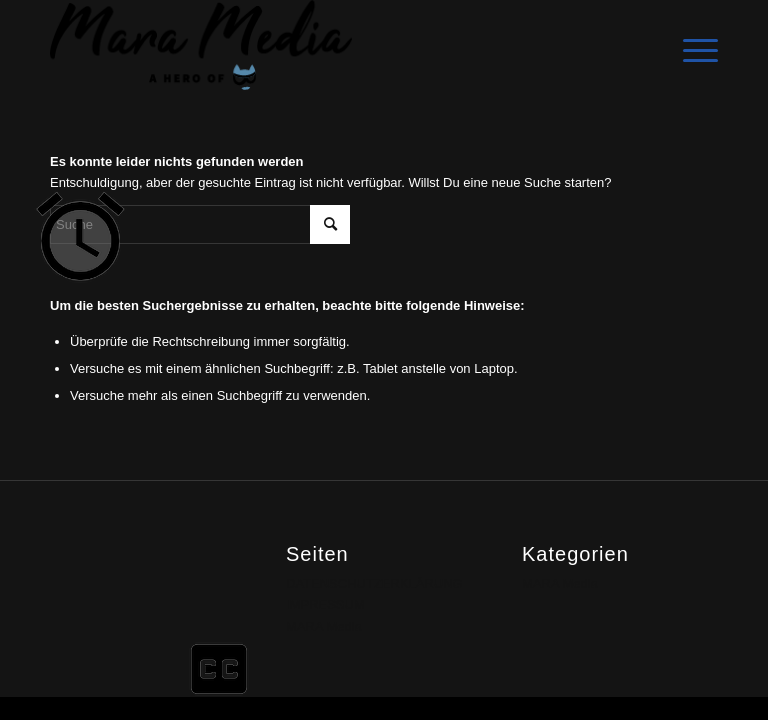  Describe the element at coordinates (80, 236) in the screenshot. I see `set or manage alarms` at that location.